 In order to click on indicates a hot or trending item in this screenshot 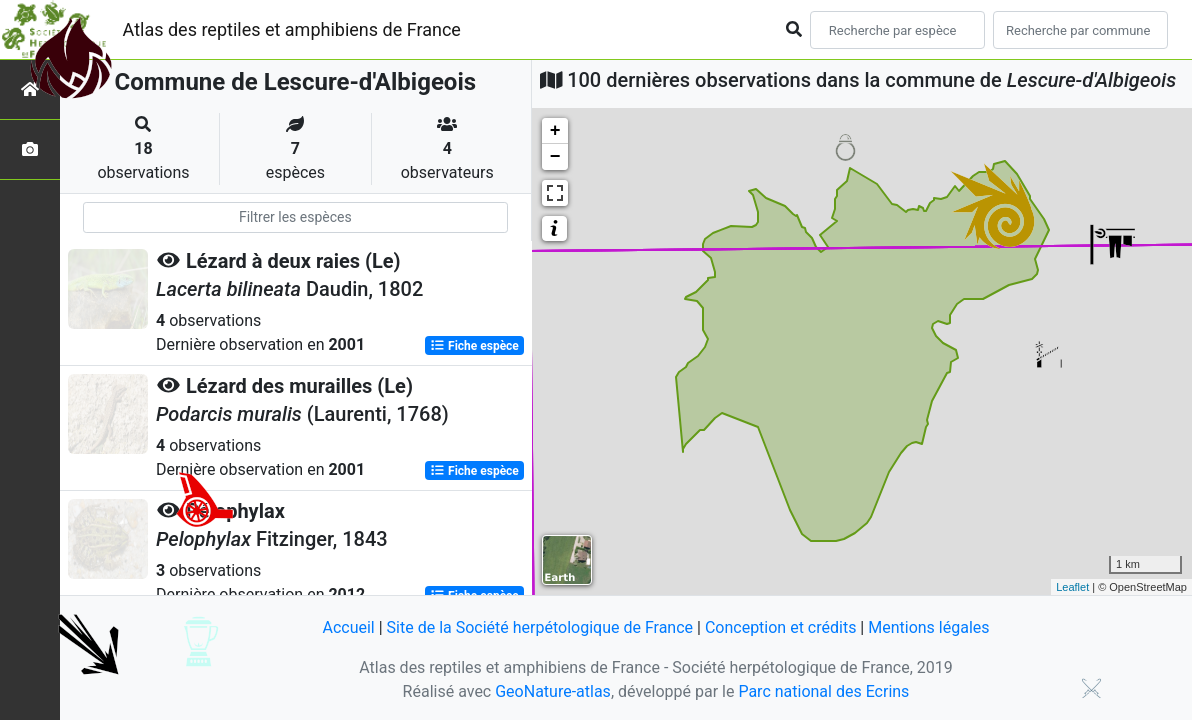, I will do `click(71, 58)`.